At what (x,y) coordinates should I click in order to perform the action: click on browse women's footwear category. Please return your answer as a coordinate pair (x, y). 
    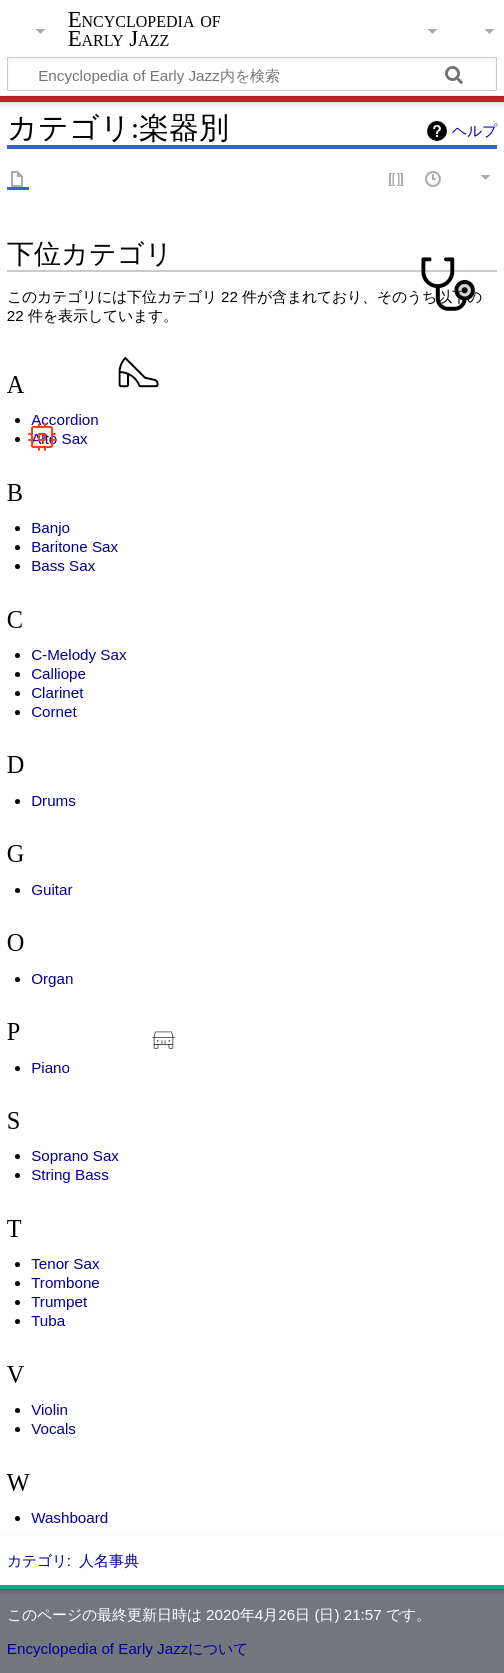
    Looking at the image, I should click on (136, 373).